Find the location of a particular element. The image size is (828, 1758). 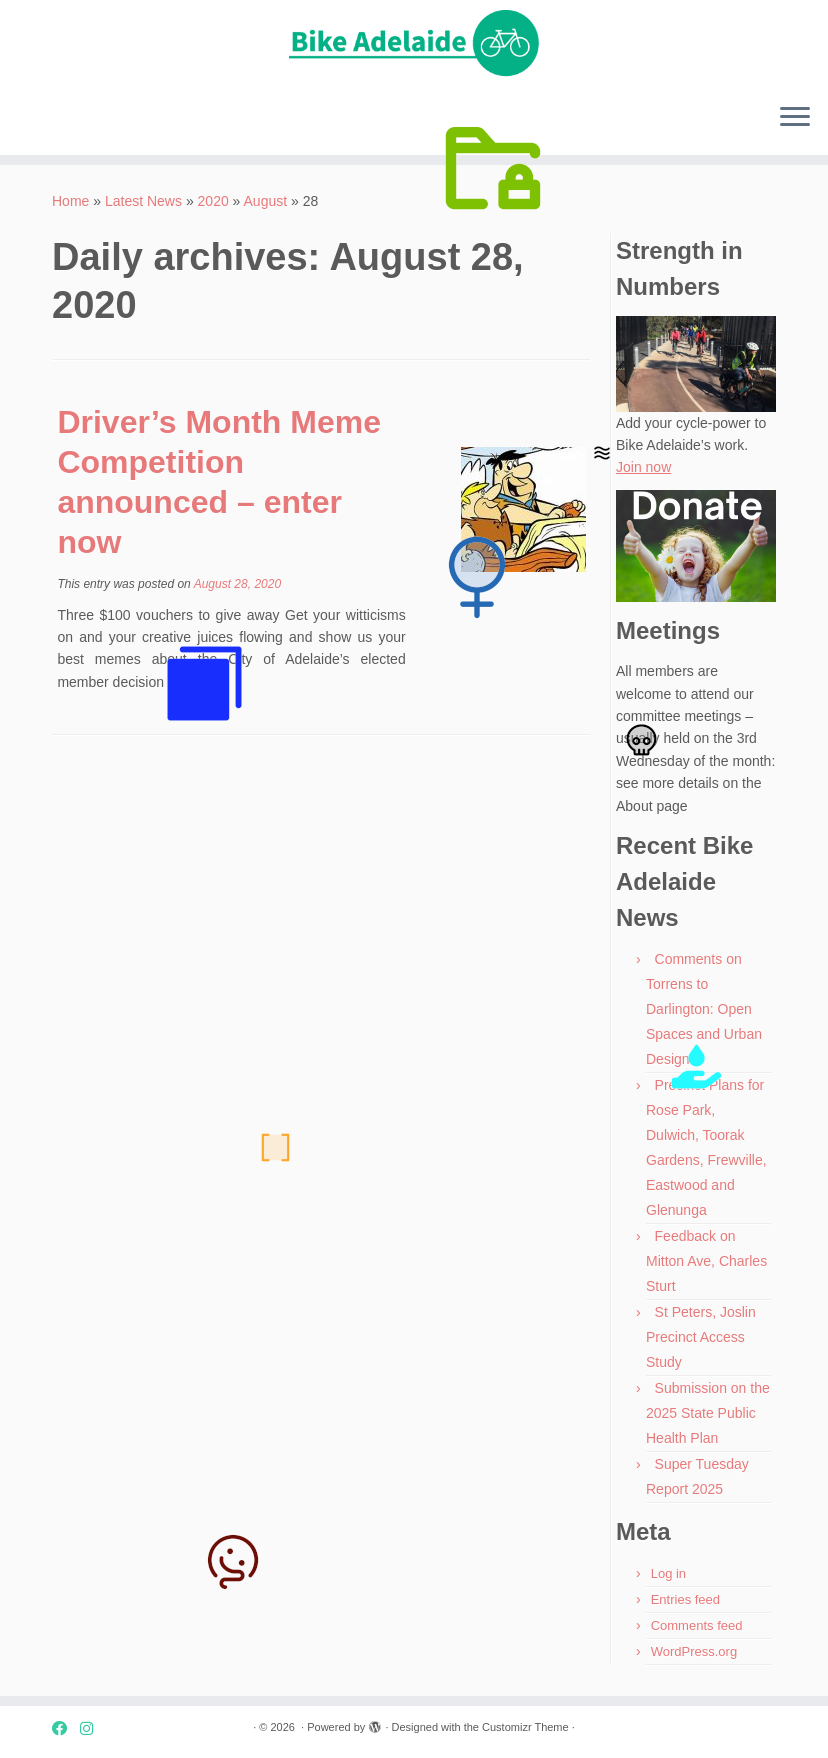

access water conservation or donation features is located at coordinates (696, 1066).